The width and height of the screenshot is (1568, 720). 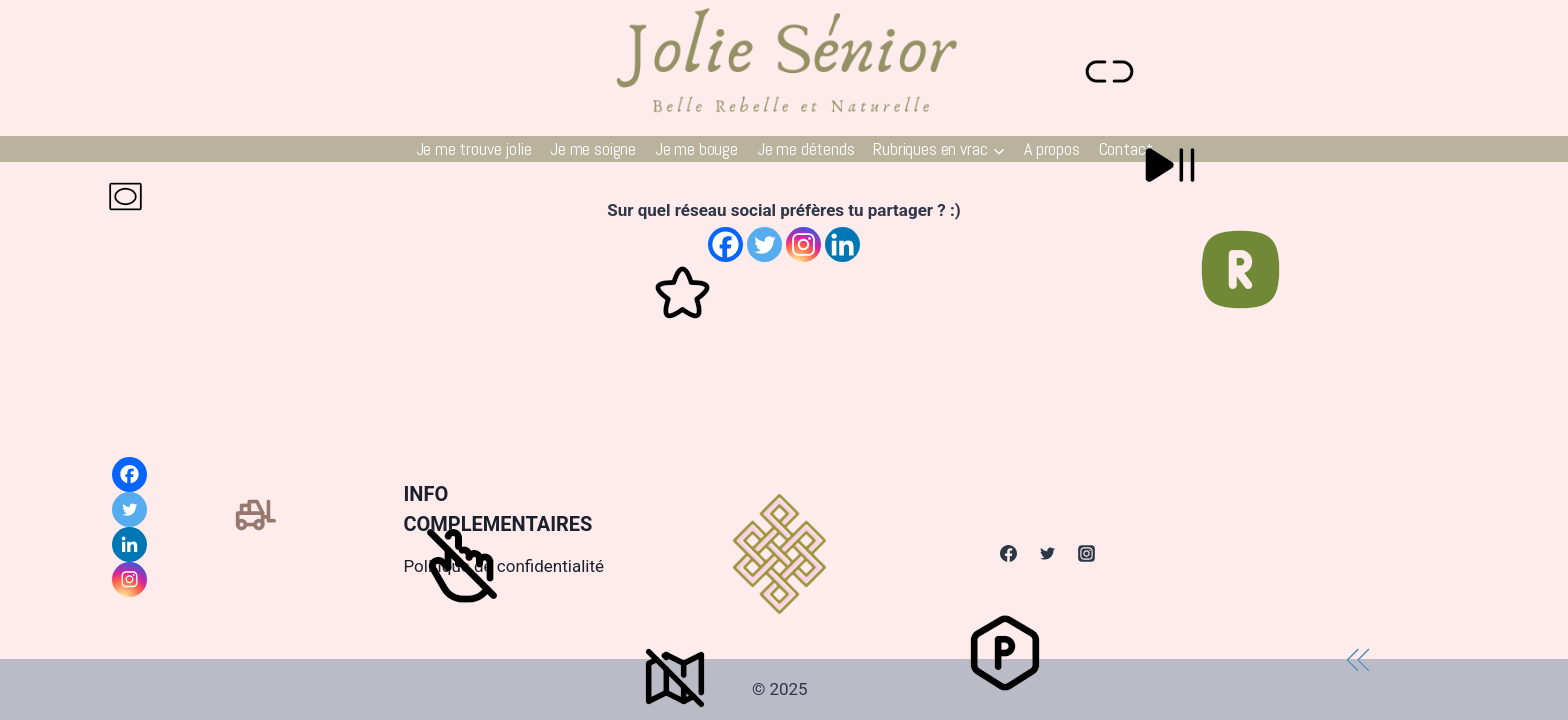 What do you see at coordinates (1240, 269) in the screenshot?
I see `indicates a rating or review feature` at bounding box center [1240, 269].